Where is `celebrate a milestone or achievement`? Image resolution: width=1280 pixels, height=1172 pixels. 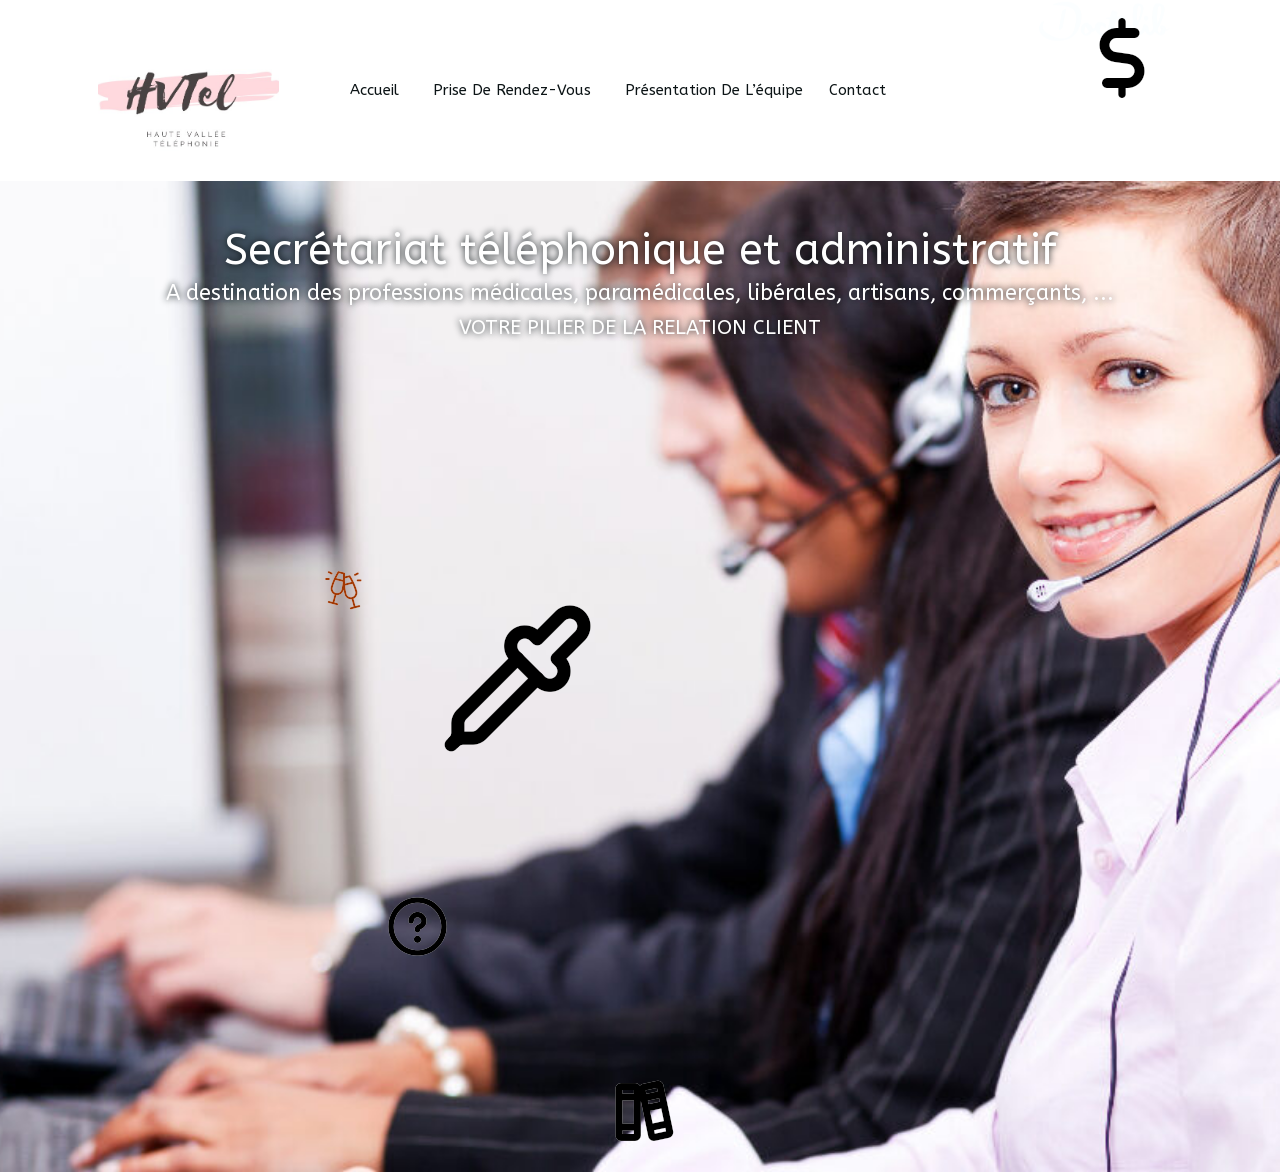 celebrate a milestone or achievement is located at coordinates (344, 590).